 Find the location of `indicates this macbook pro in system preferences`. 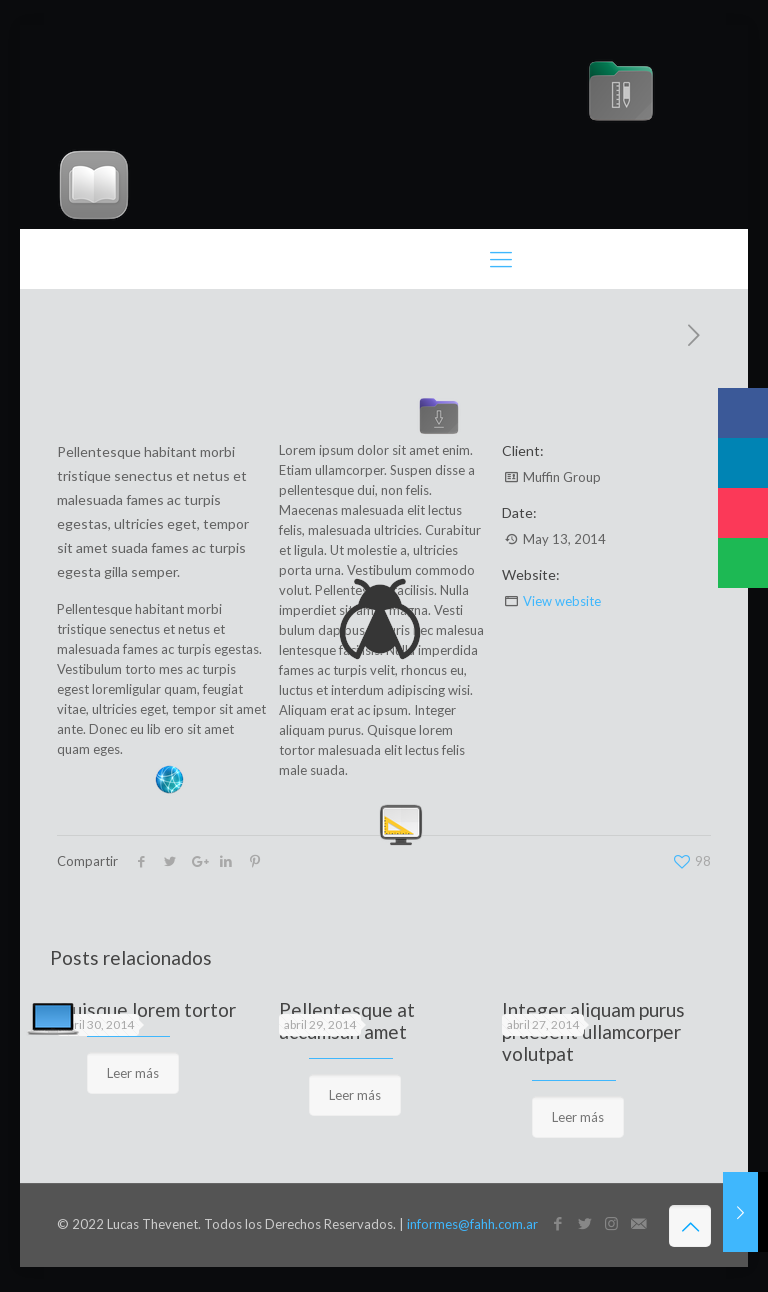

indicates this macbook pro in system preferences is located at coordinates (53, 1016).